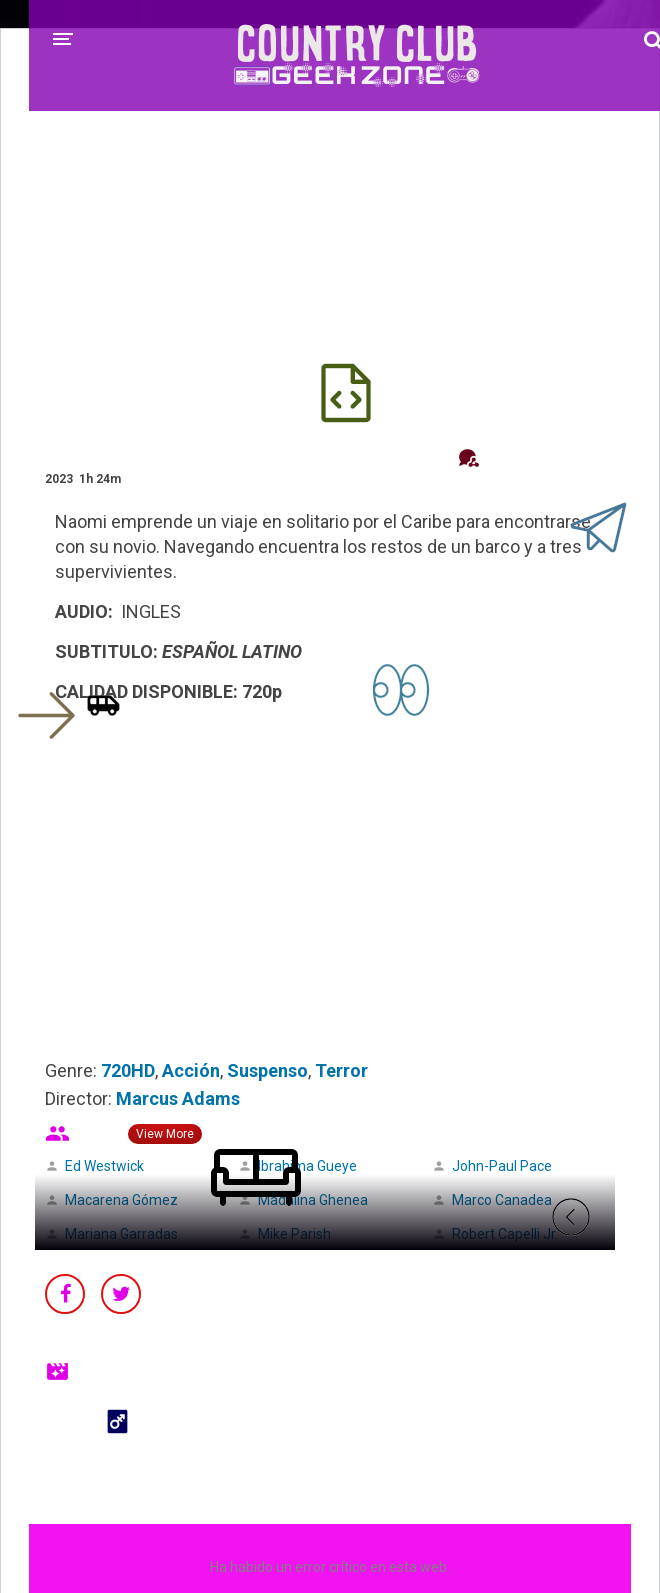 The image size is (660, 1593). Describe the element at coordinates (600, 528) in the screenshot. I see `open Telegram messaging app` at that location.